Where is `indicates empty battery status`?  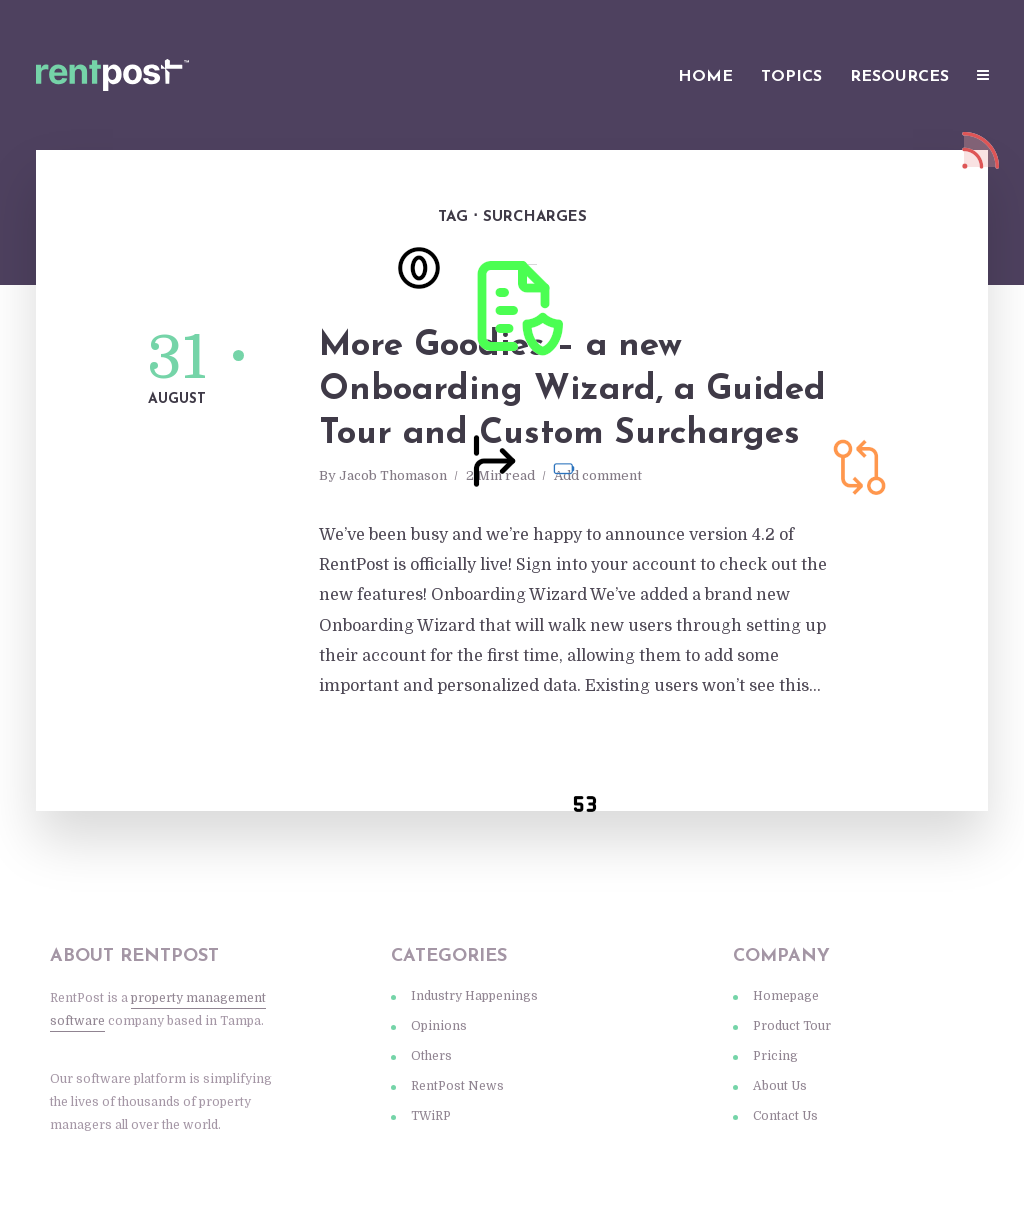 indicates empty battery status is located at coordinates (564, 468).